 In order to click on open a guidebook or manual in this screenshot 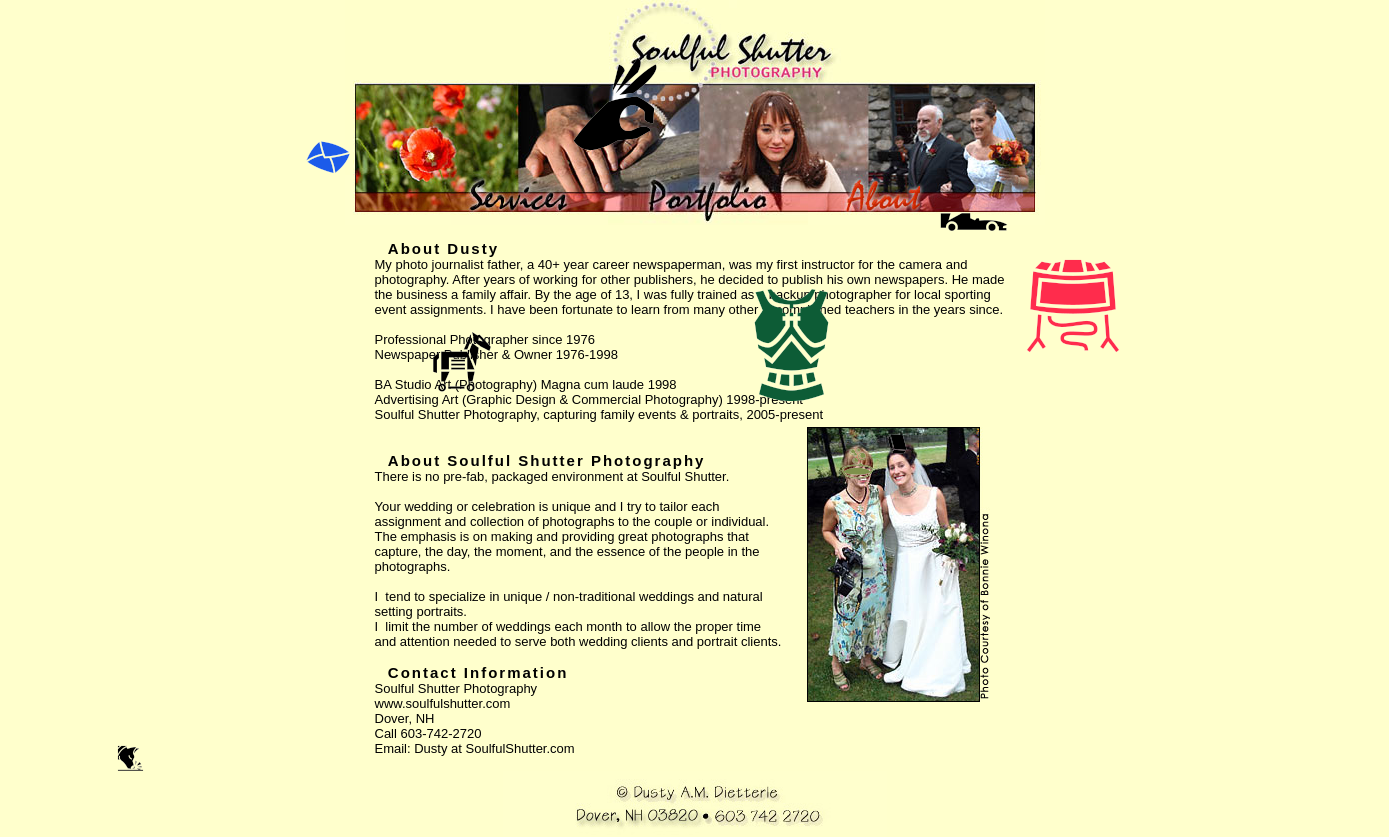, I will do `click(897, 444)`.